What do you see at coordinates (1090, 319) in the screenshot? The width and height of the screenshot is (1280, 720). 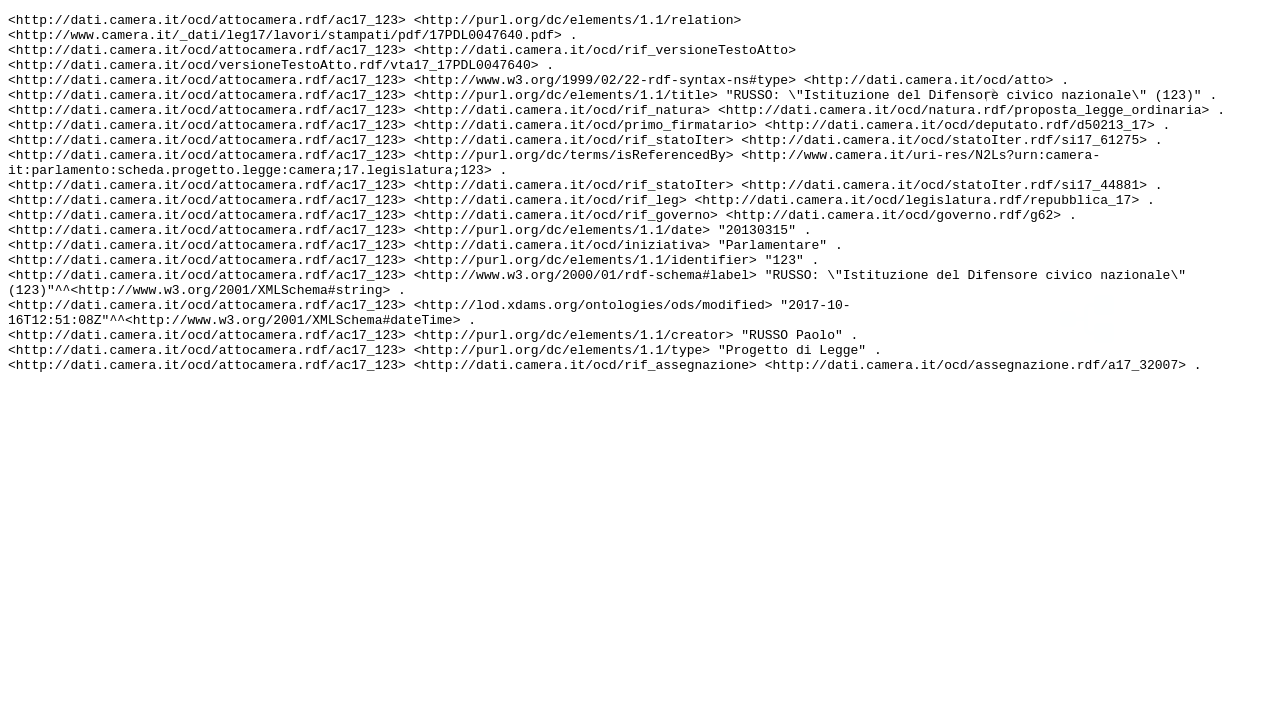 I see `view hierarchical organization or folder structure` at bounding box center [1090, 319].